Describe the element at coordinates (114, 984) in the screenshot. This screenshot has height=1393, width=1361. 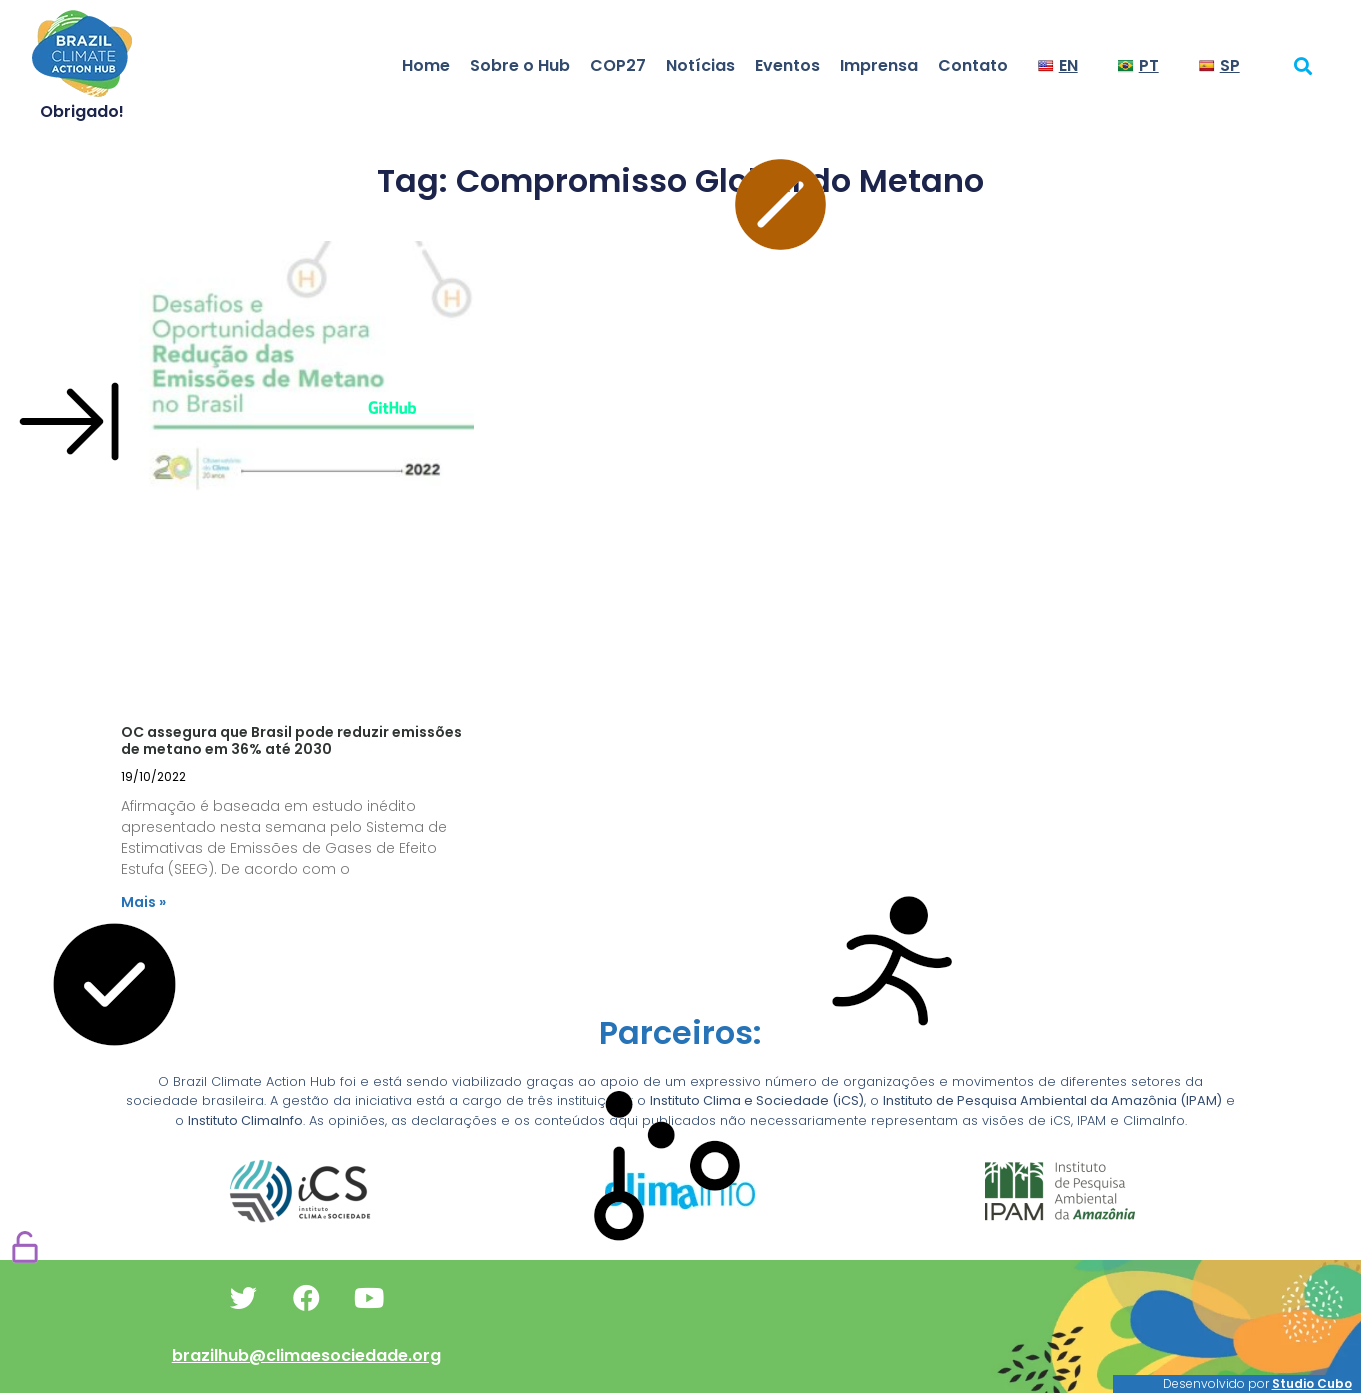
I see `indicates successful completion or confirmation` at that location.